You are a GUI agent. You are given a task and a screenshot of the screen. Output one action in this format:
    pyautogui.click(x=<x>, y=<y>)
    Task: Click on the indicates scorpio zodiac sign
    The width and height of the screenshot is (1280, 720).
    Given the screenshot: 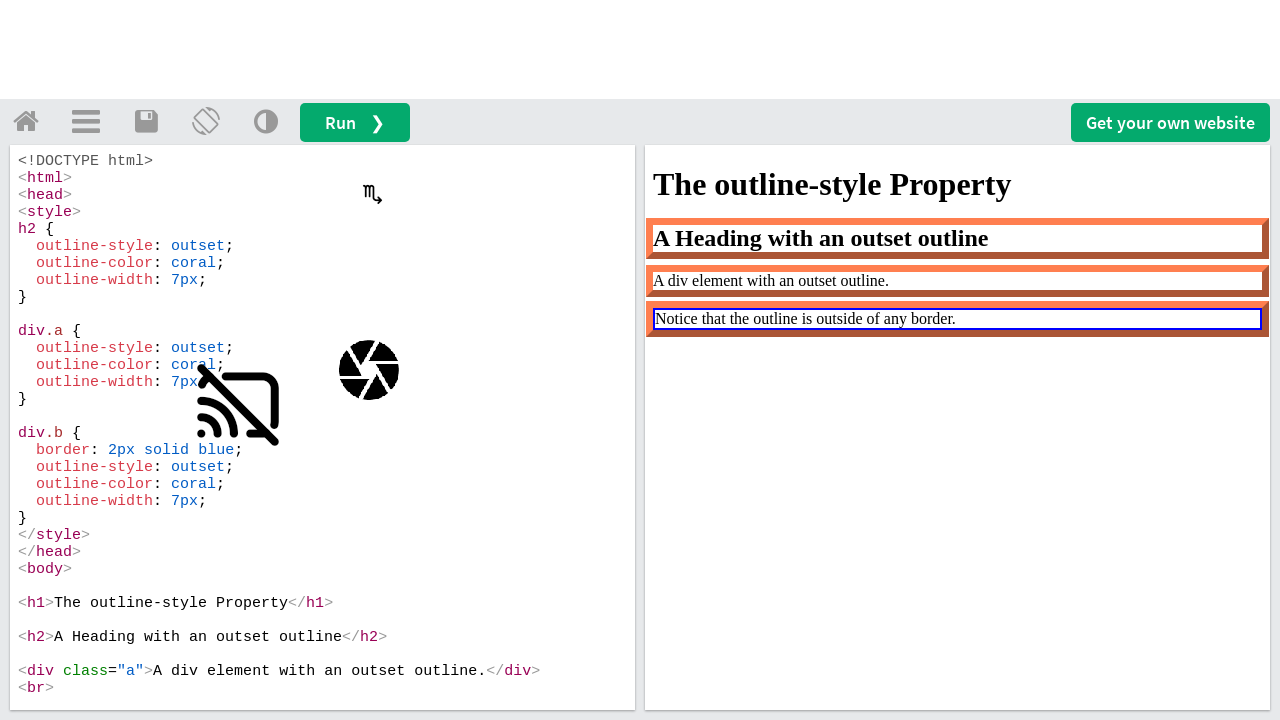 What is the action you would take?
    pyautogui.click(x=372, y=193)
    